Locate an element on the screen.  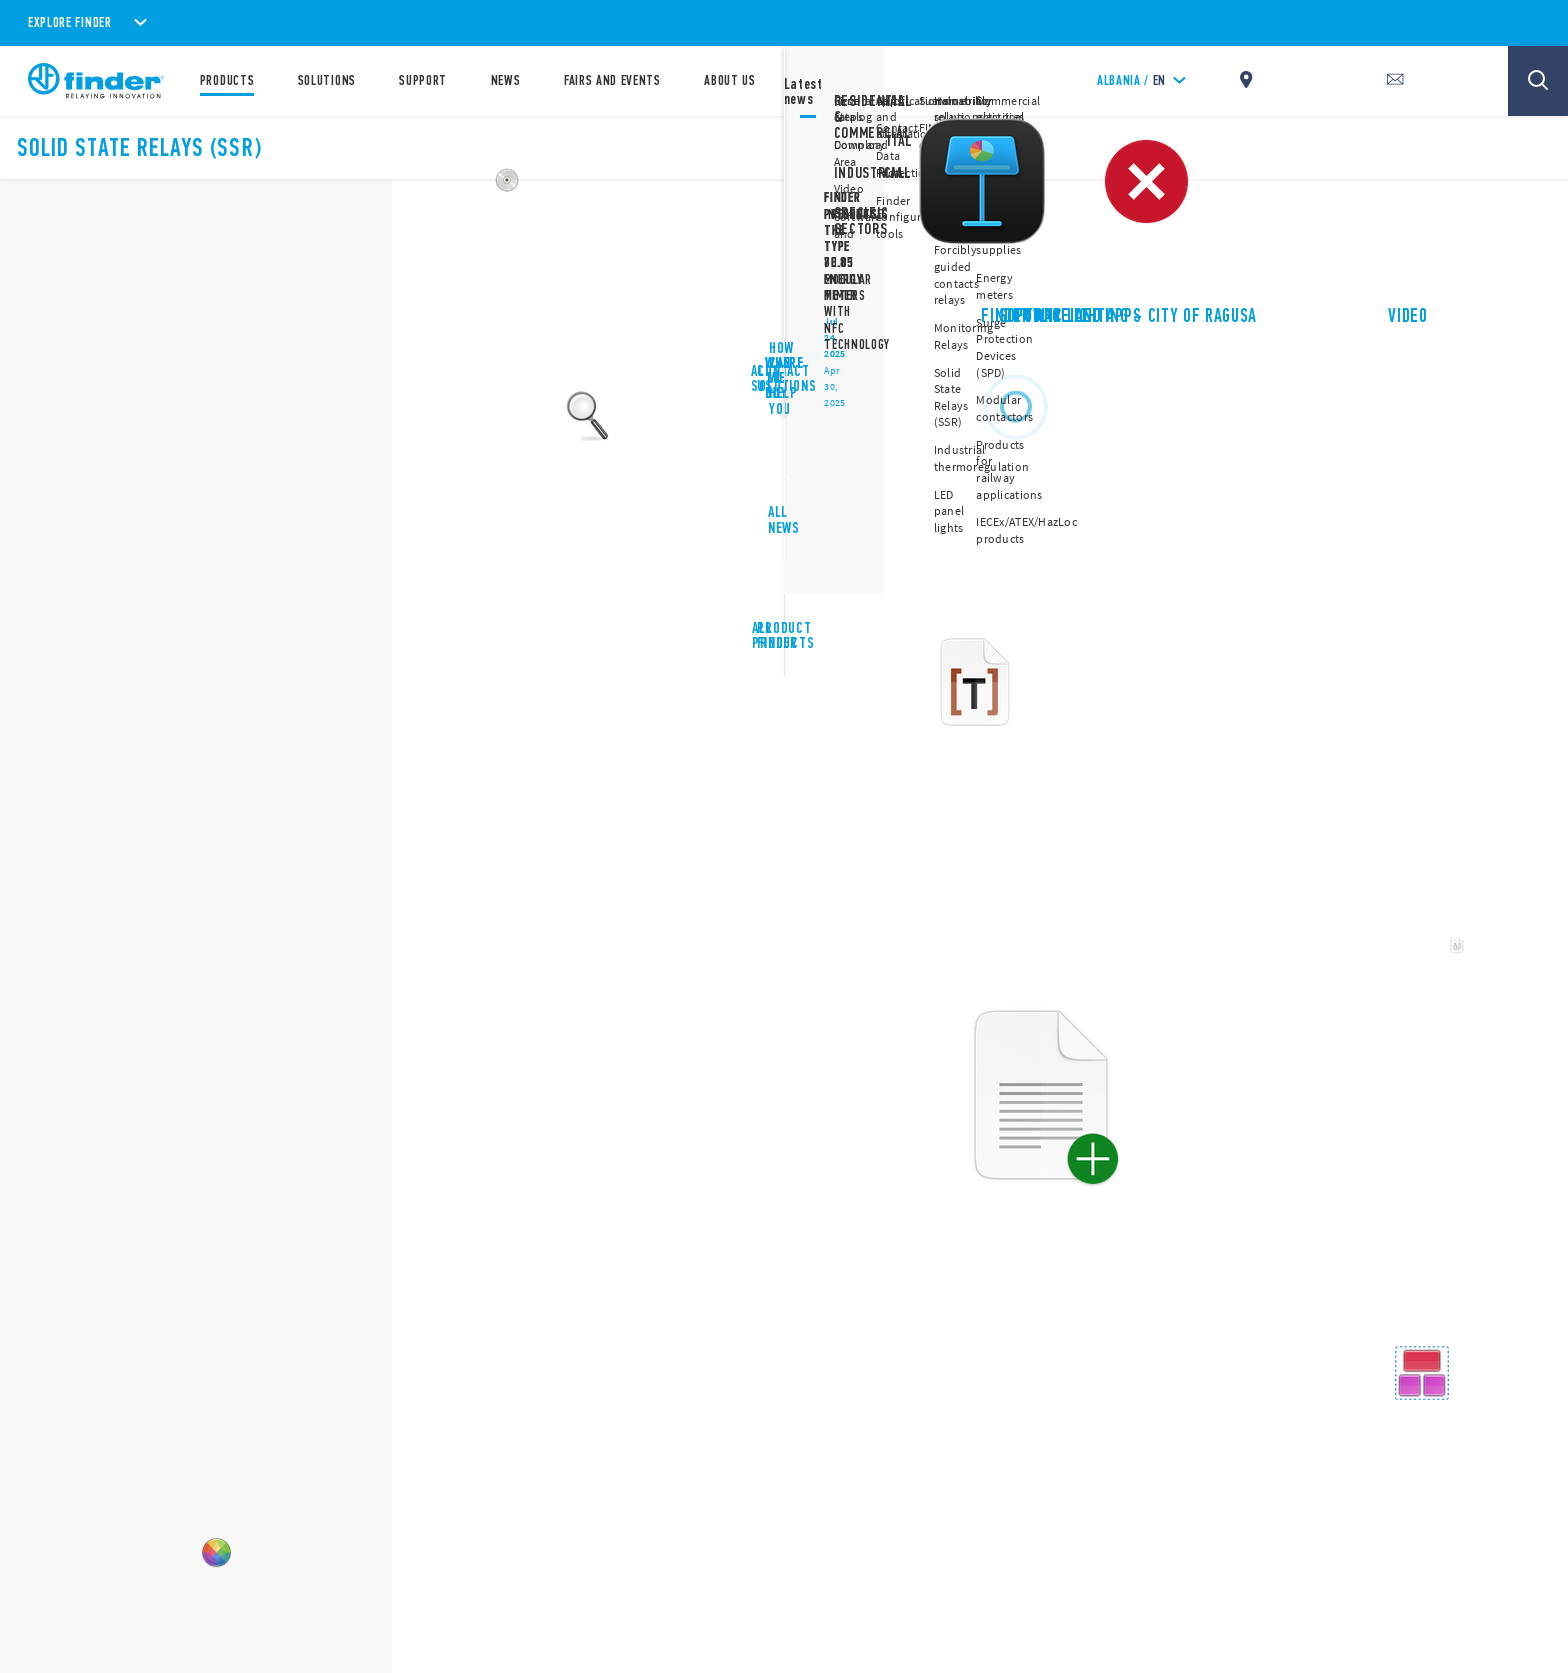
open a rich text format document is located at coordinates (1457, 945).